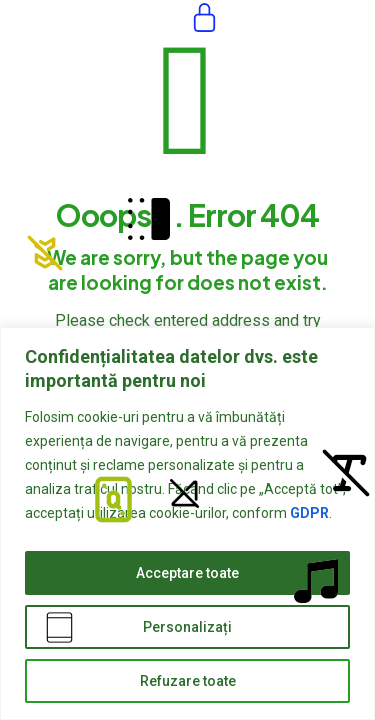 The image size is (375, 720). I want to click on clear text formatting, so click(346, 473).